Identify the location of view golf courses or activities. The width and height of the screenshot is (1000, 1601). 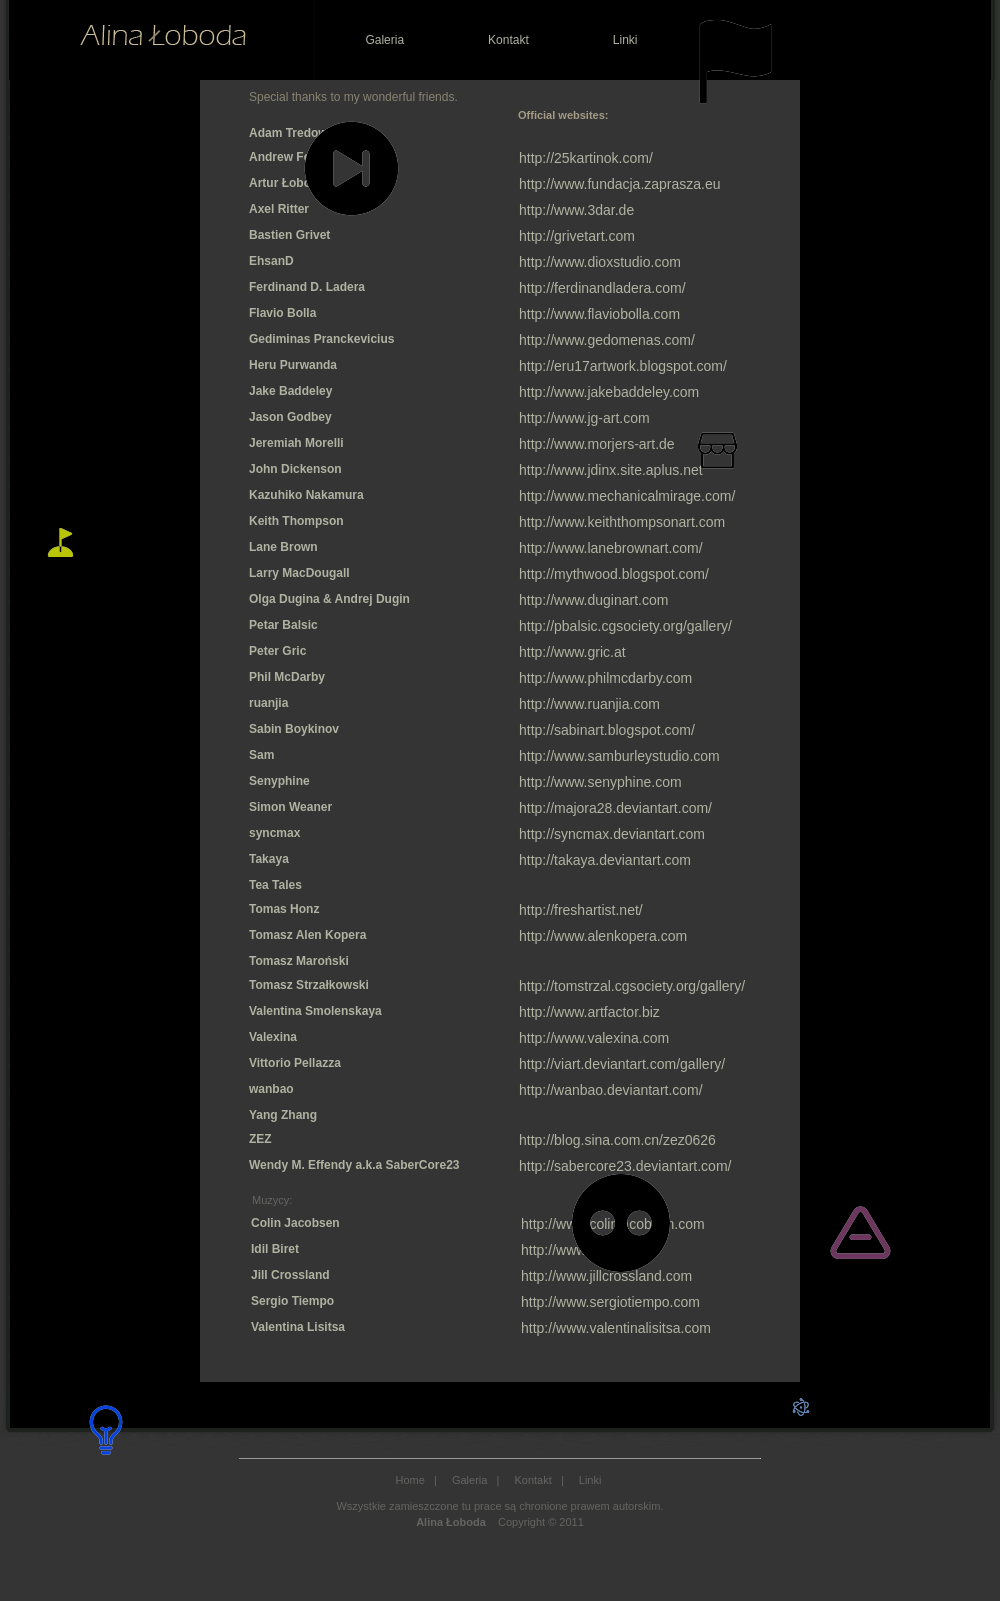
(60, 542).